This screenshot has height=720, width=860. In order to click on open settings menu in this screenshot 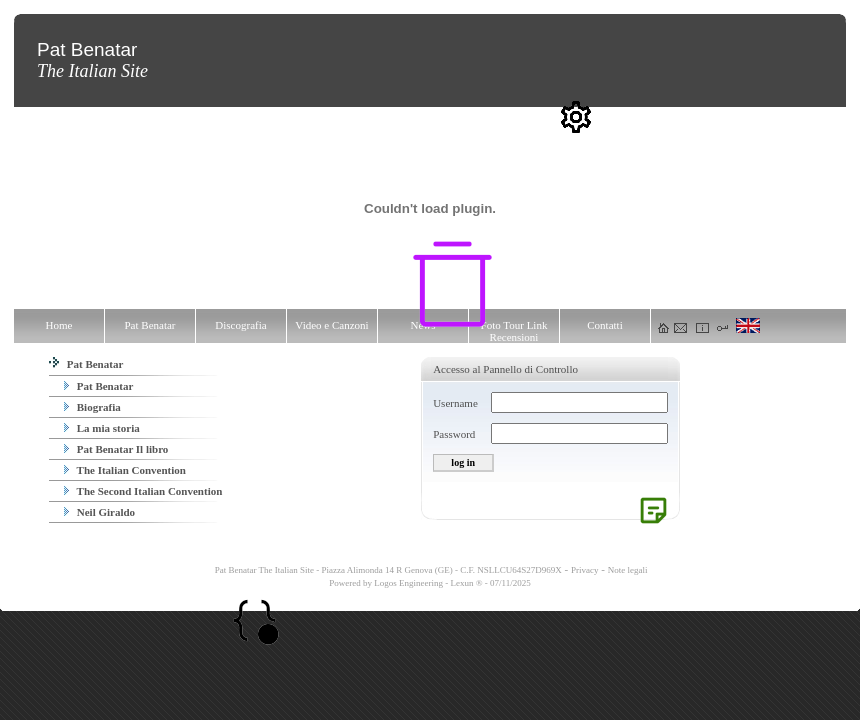, I will do `click(576, 117)`.